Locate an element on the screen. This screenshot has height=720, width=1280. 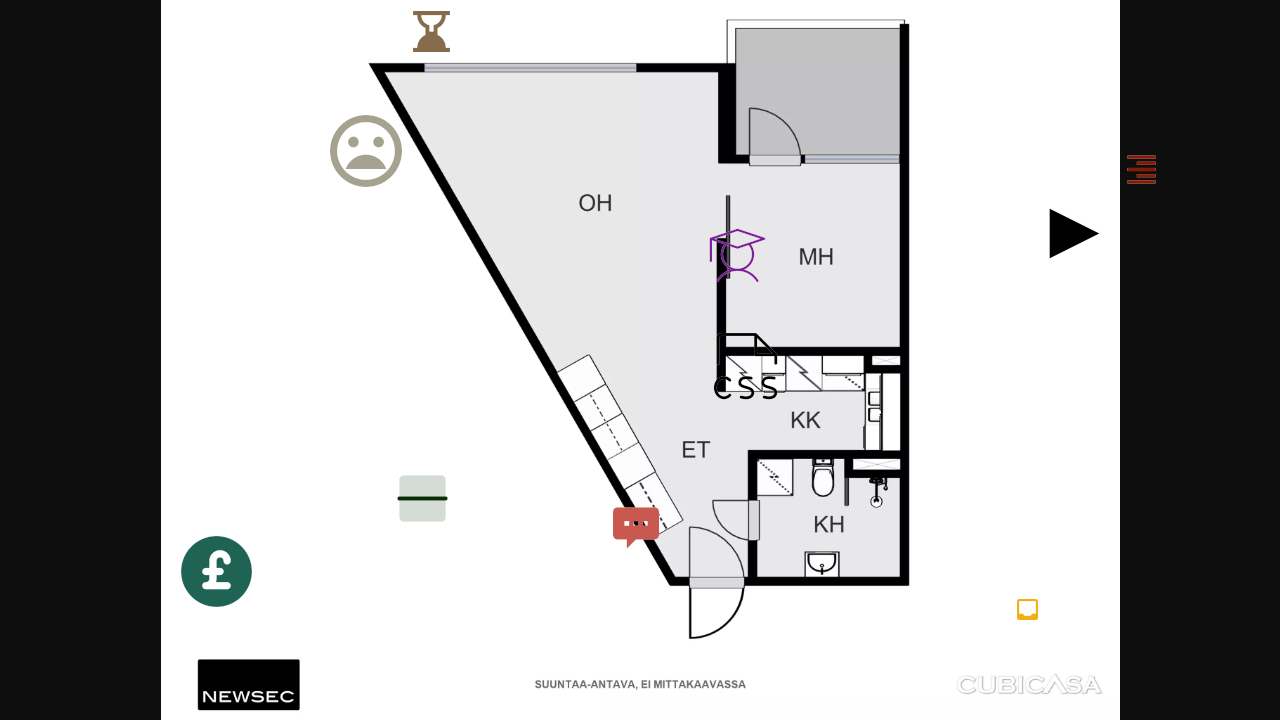
decrease quantity or value is located at coordinates (422, 498).